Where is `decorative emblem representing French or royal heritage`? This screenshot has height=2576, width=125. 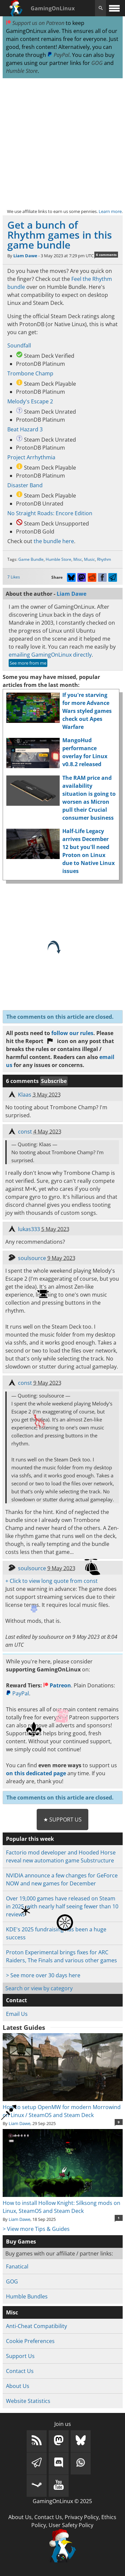 decorative emblem representing French or royal heritage is located at coordinates (34, 1729).